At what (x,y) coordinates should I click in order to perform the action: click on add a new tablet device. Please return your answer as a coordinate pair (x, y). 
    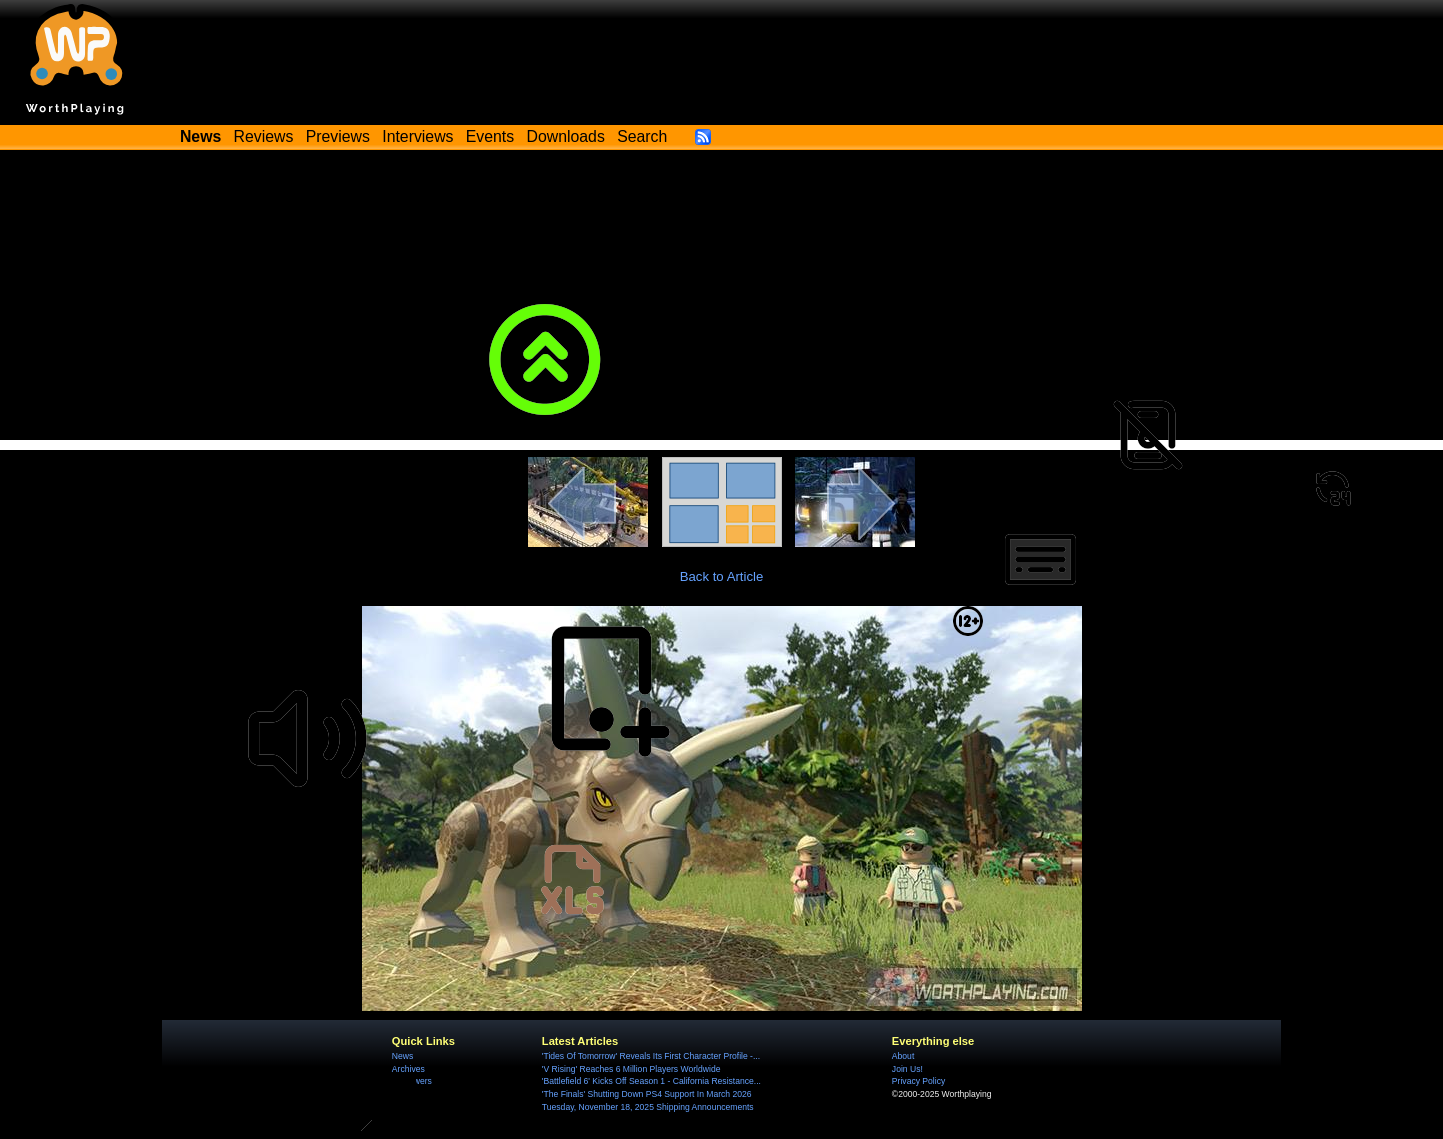
    Looking at the image, I should click on (601, 688).